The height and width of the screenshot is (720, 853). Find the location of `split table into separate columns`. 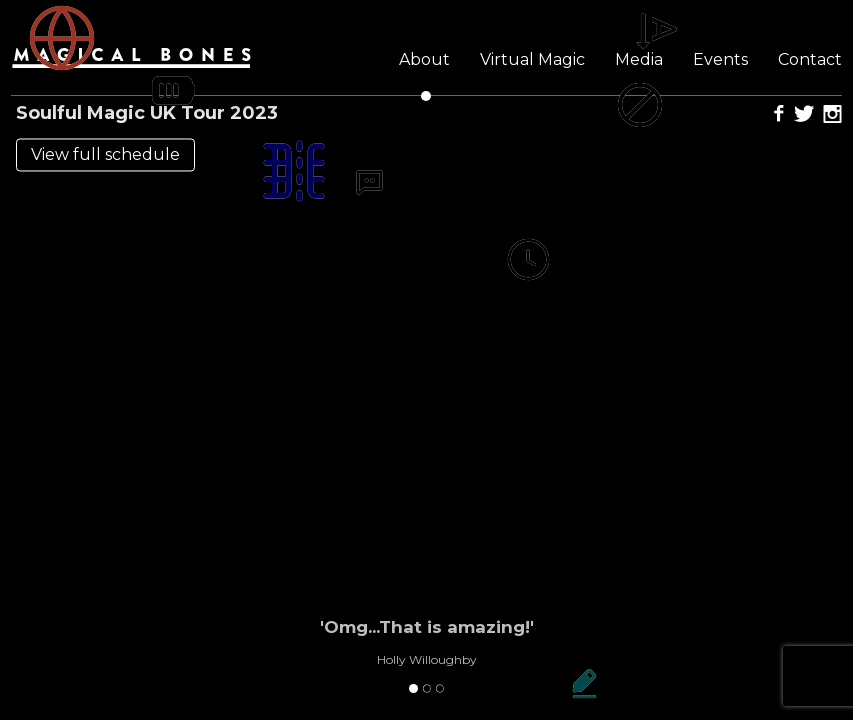

split table into separate columns is located at coordinates (294, 171).